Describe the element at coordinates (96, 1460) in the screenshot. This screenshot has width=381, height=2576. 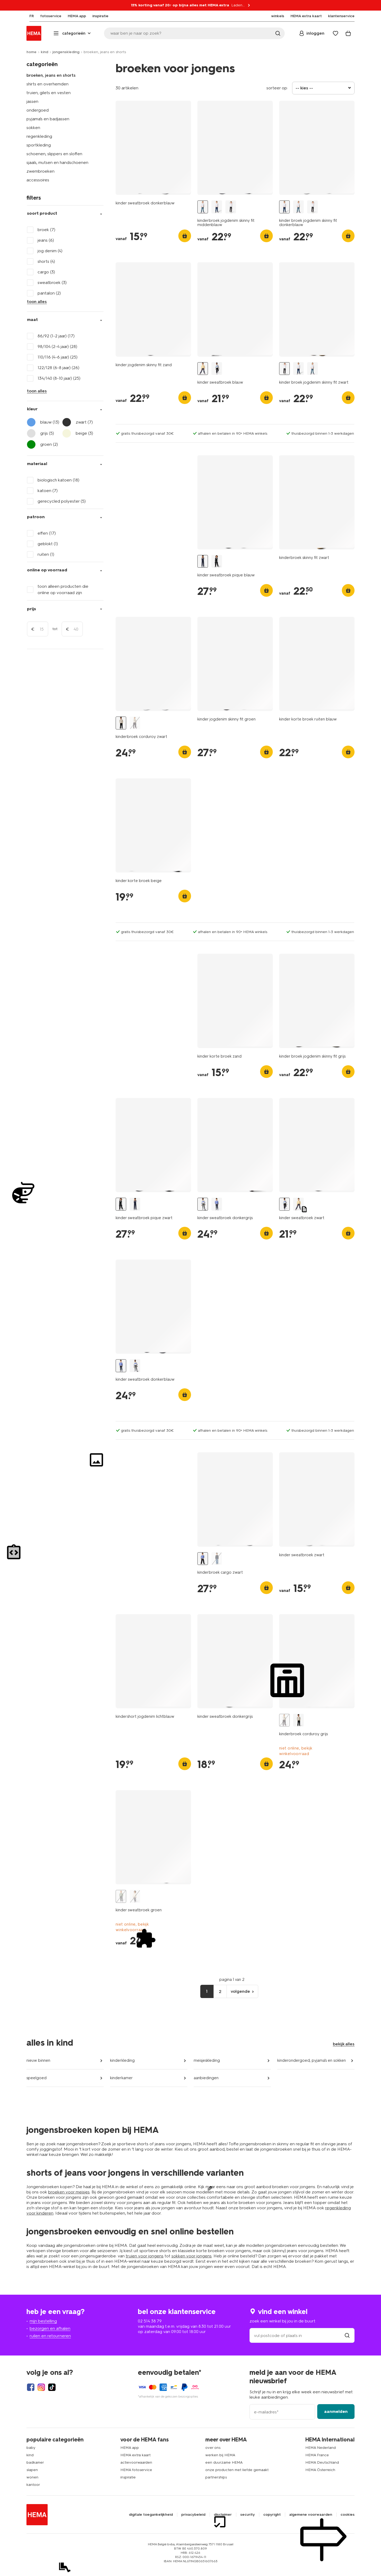
I see `view original image without cropping` at that location.